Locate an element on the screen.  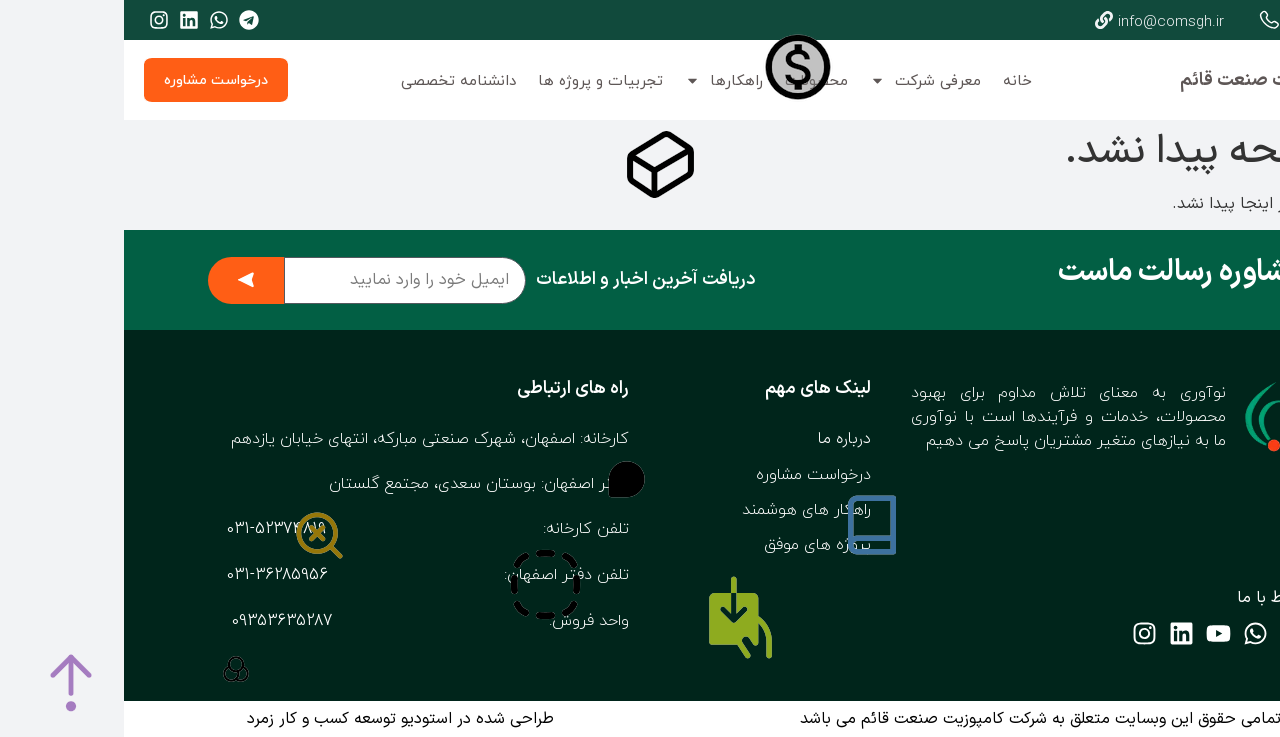
view earnings or revenue is located at coordinates (798, 67).